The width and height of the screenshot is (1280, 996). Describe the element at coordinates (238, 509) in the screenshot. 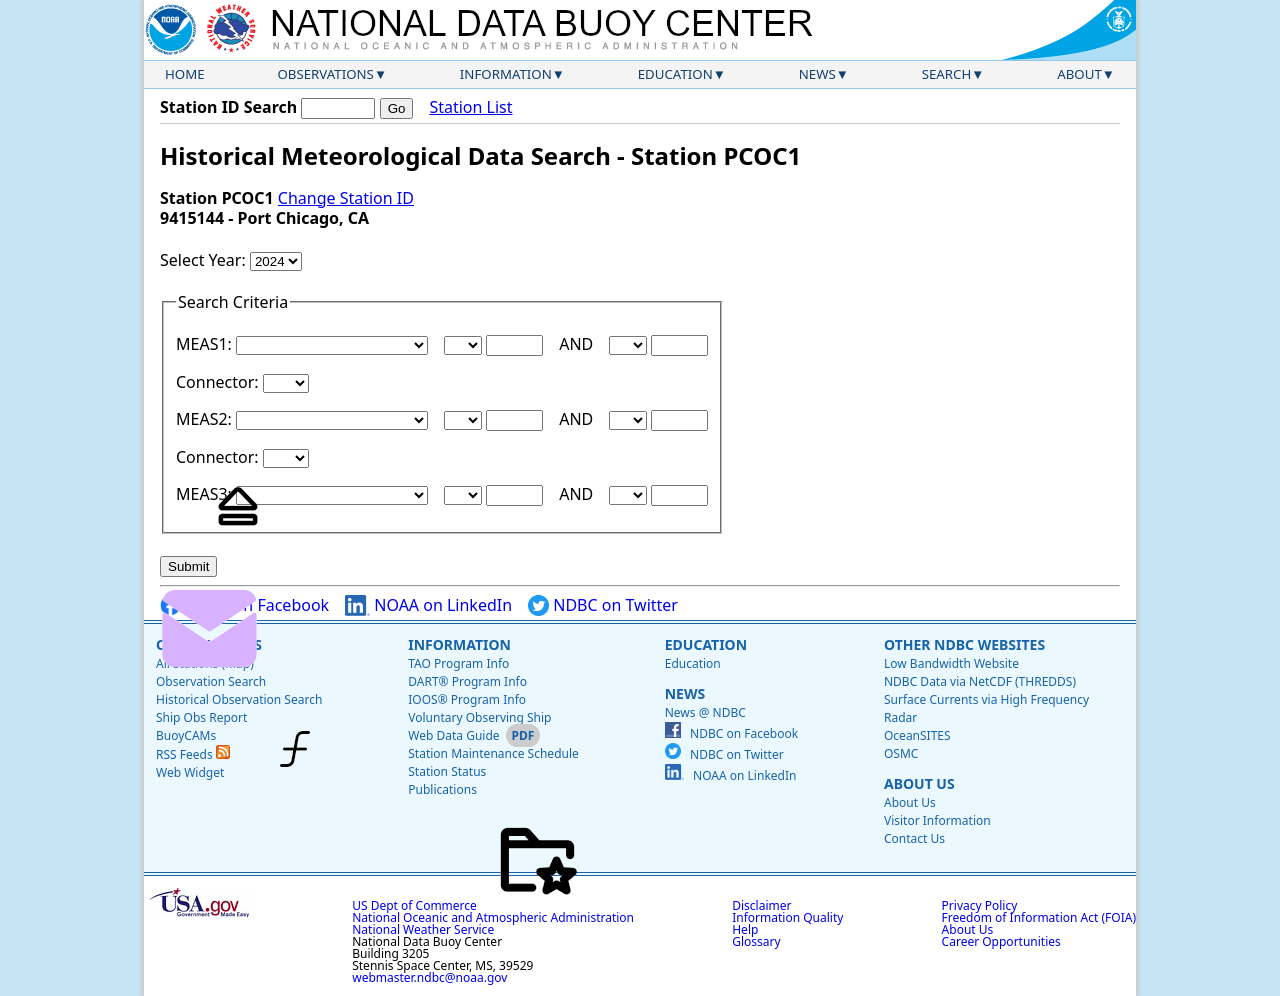

I see `eject media or removable device` at that location.